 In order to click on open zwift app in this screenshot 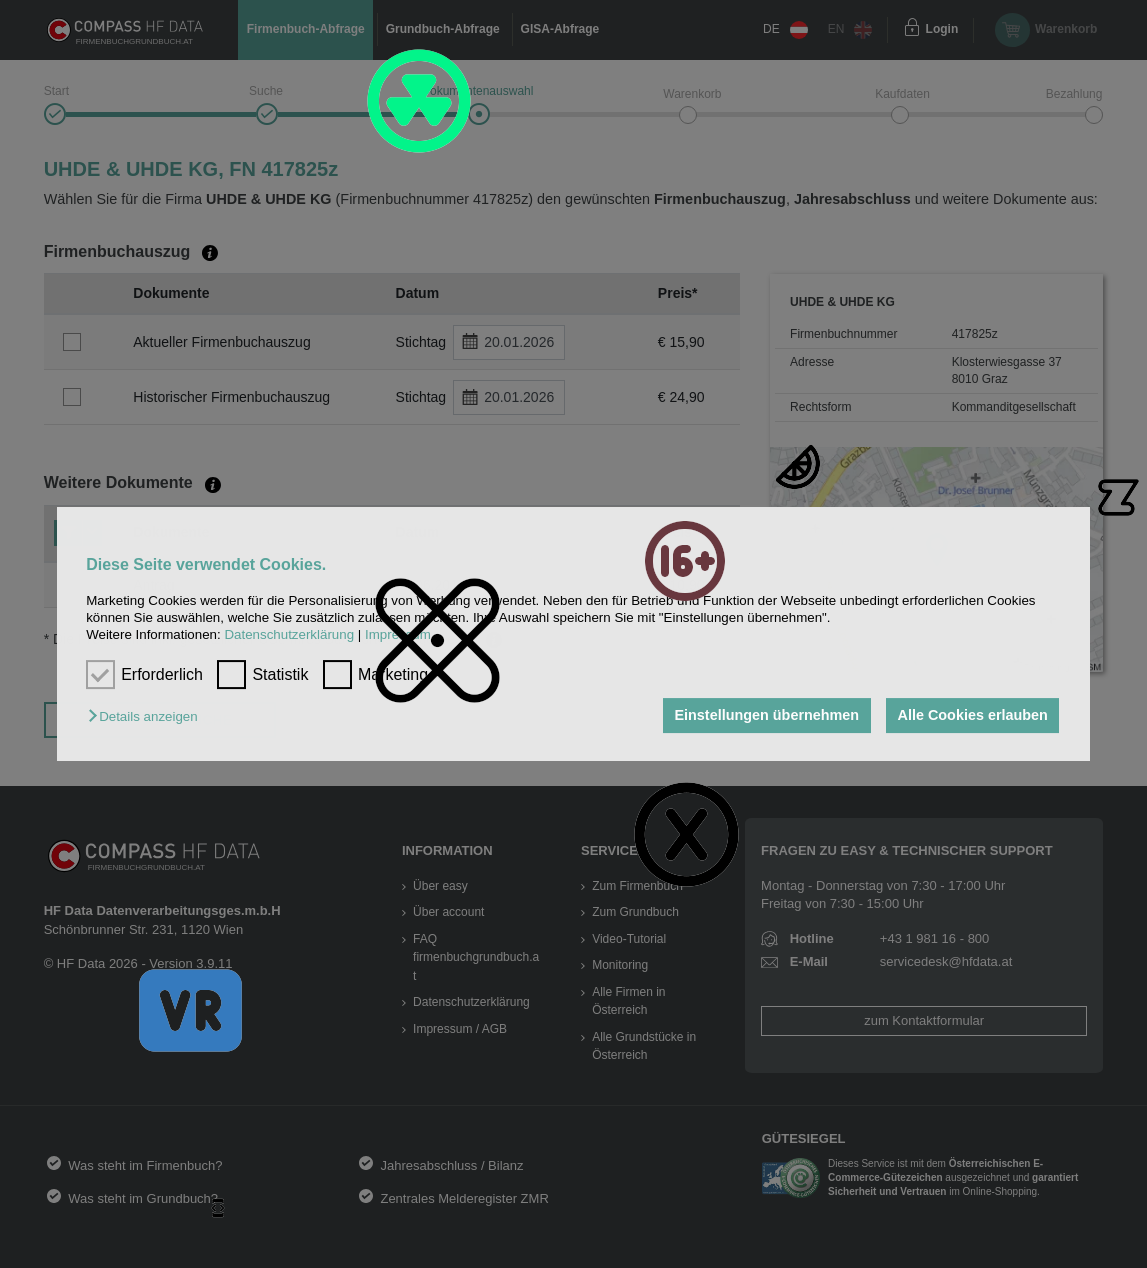, I will do `click(1118, 497)`.